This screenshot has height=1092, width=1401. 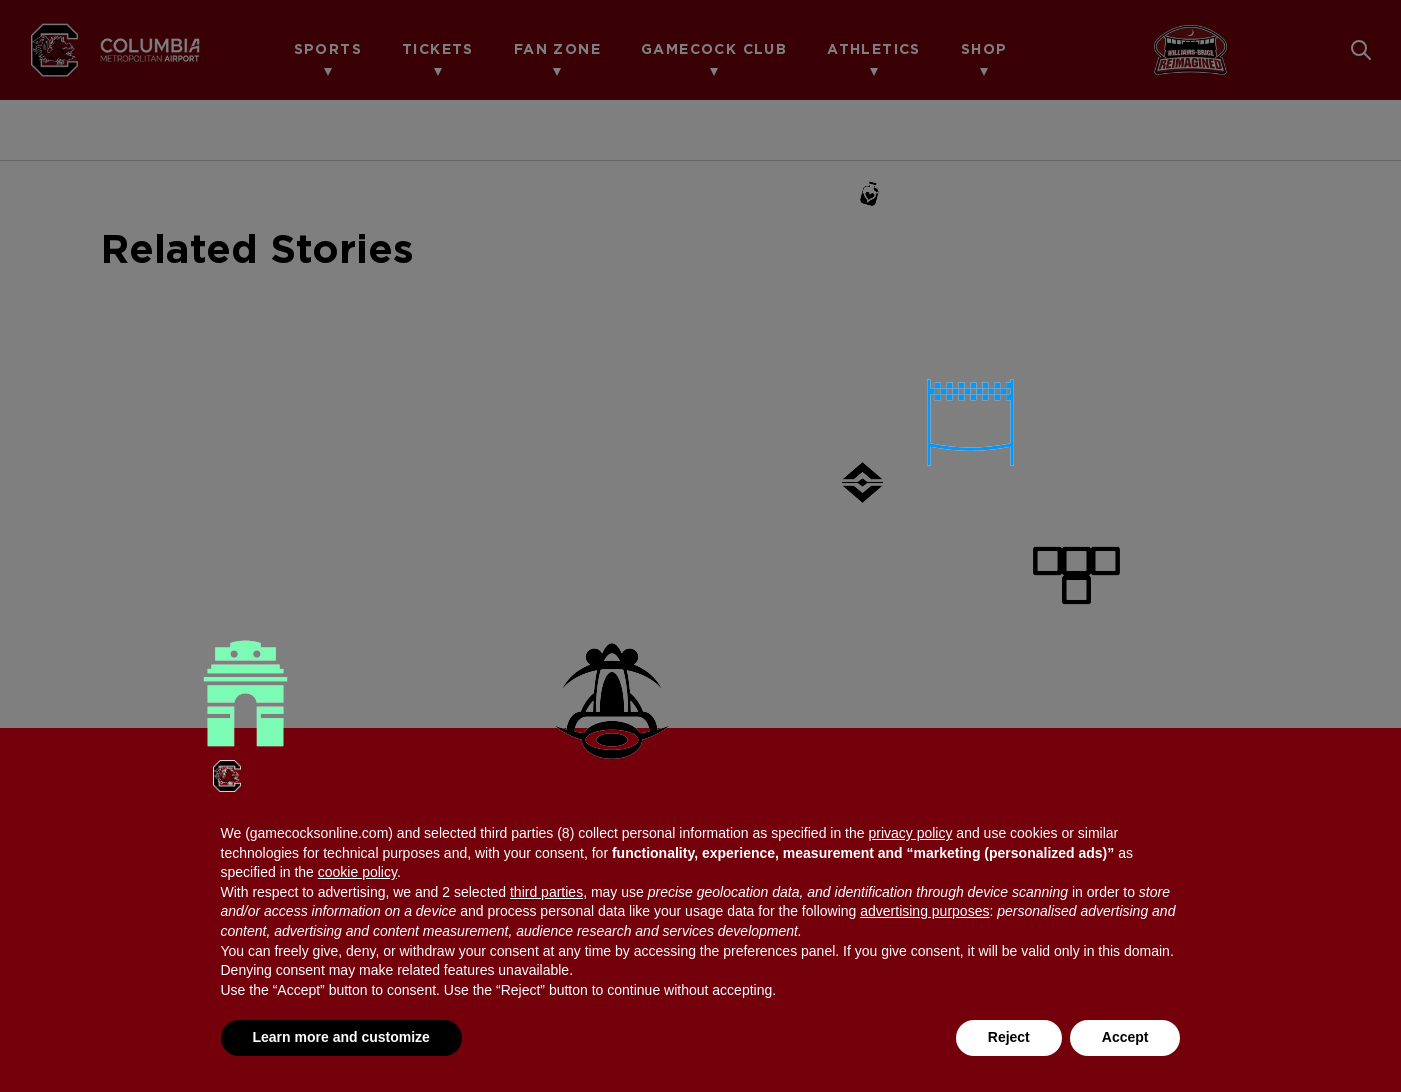 What do you see at coordinates (245, 689) in the screenshot?
I see `view India Gate landmark information` at bounding box center [245, 689].